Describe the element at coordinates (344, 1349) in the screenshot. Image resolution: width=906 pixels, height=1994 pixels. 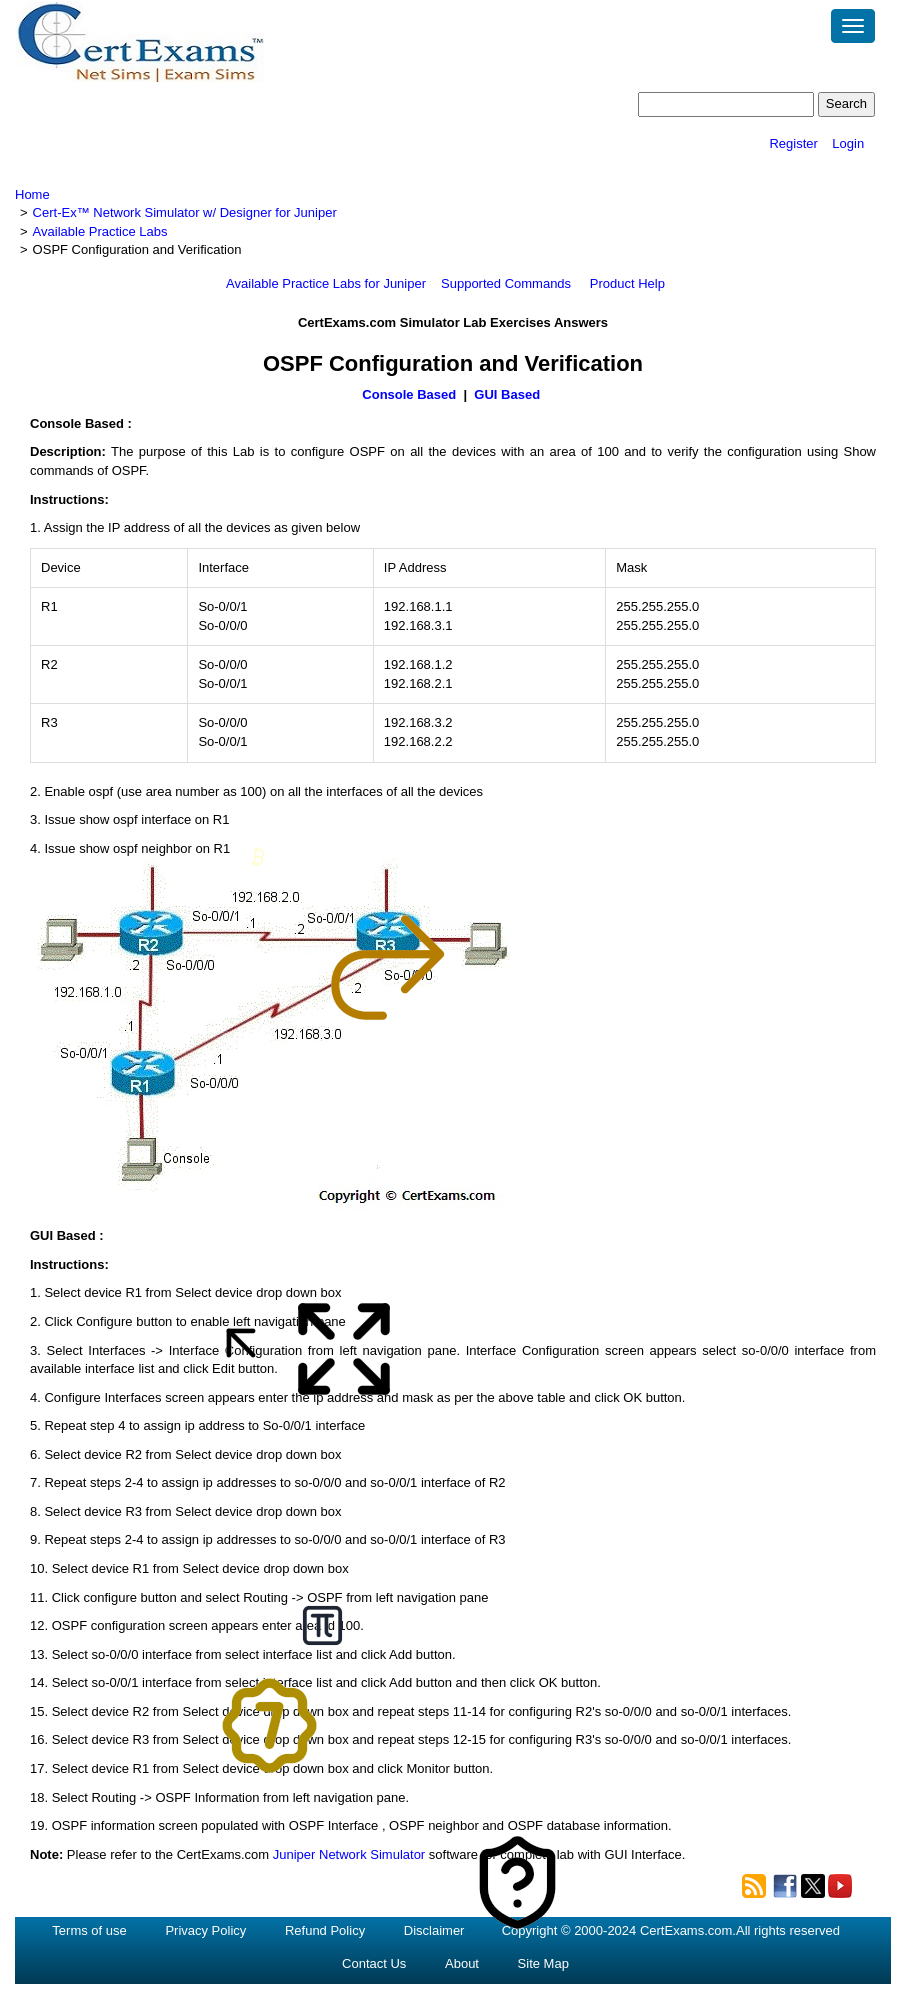
I see `expand to fullscreen mode` at that location.